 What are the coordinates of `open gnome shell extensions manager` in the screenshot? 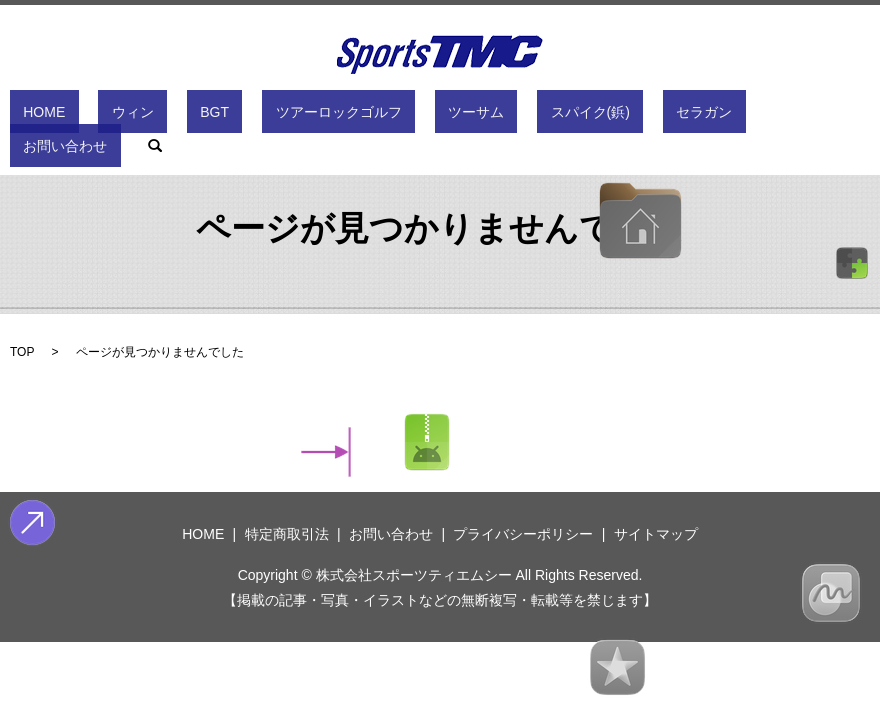 It's located at (852, 263).